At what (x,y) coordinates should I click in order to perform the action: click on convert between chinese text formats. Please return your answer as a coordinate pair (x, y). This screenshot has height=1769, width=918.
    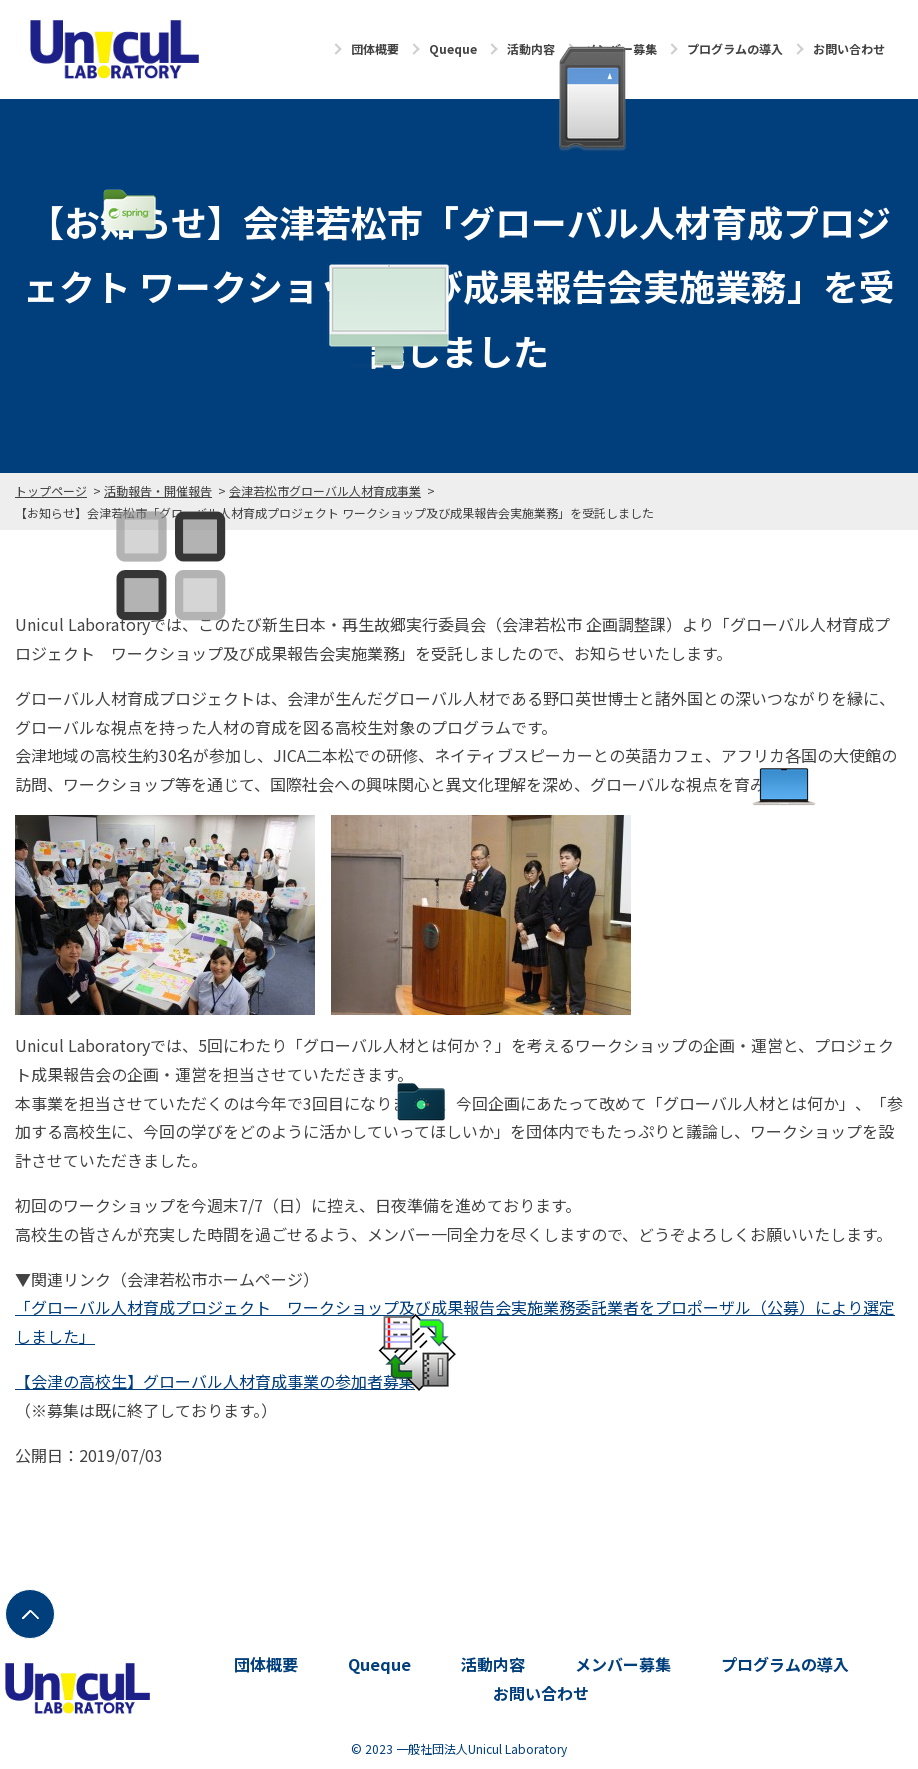
    Looking at the image, I should click on (417, 1352).